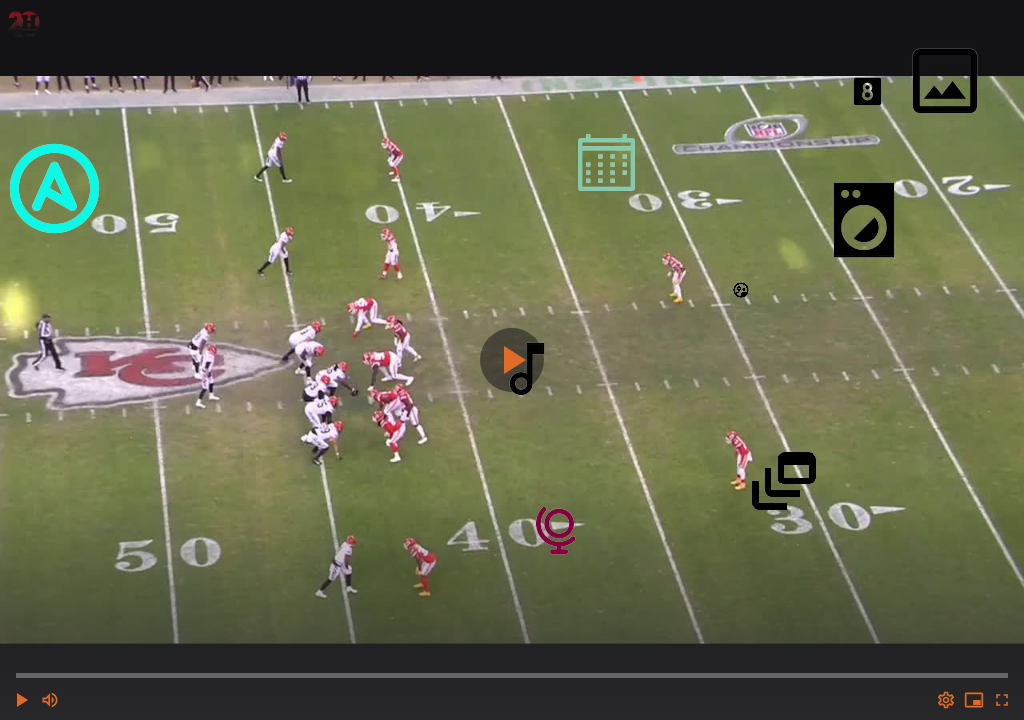  What do you see at coordinates (54, 188) in the screenshot?
I see `ansible automation platform logo` at bounding box center [54, 188].